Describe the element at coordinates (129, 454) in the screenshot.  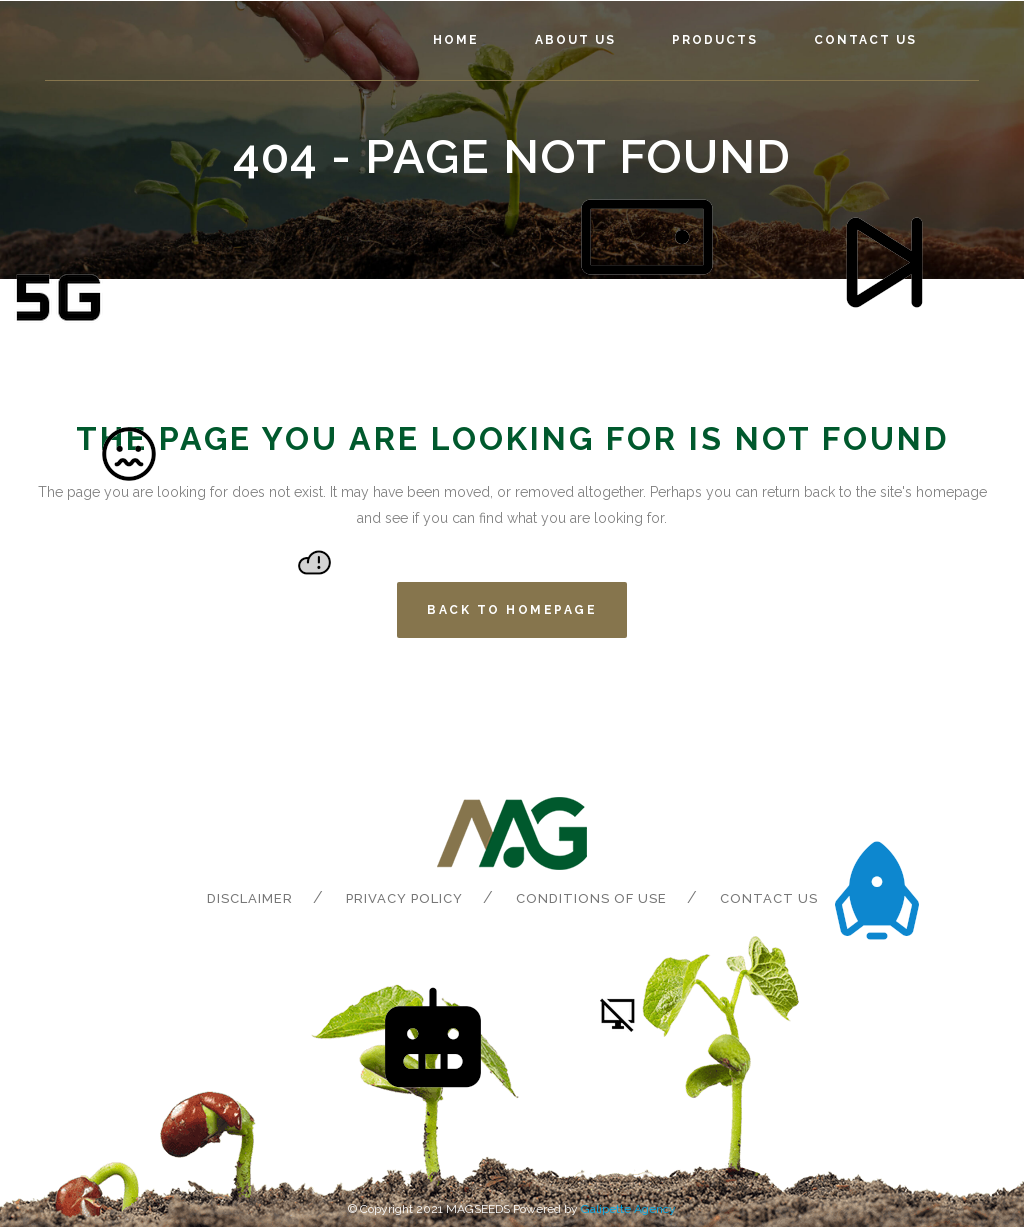
I see `indicates a nervous or anxious status` at that location.